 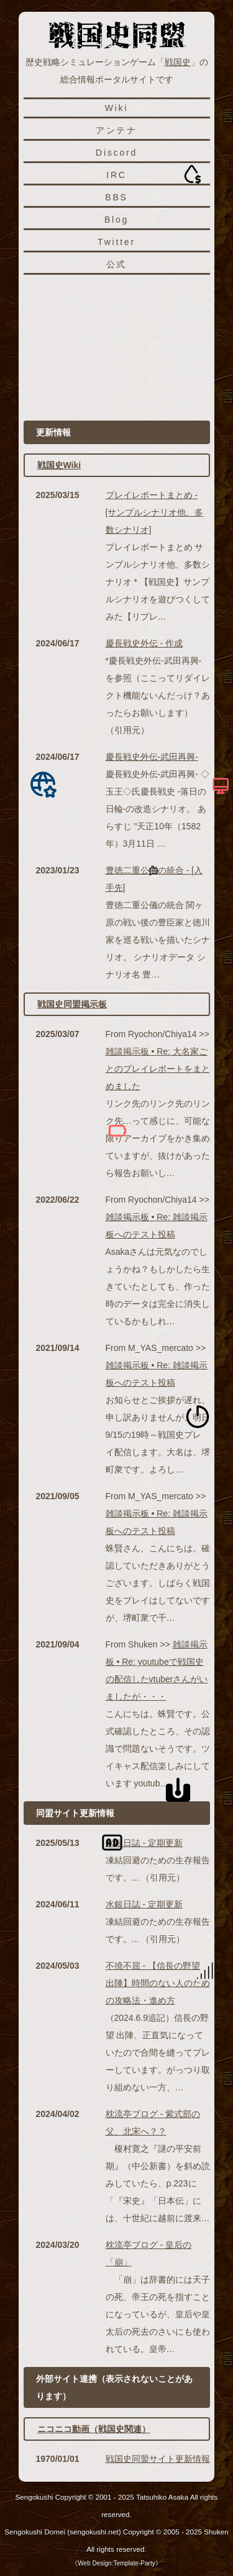 I want to click on link to gravatar profile settings, so click(x=198, y=1417).